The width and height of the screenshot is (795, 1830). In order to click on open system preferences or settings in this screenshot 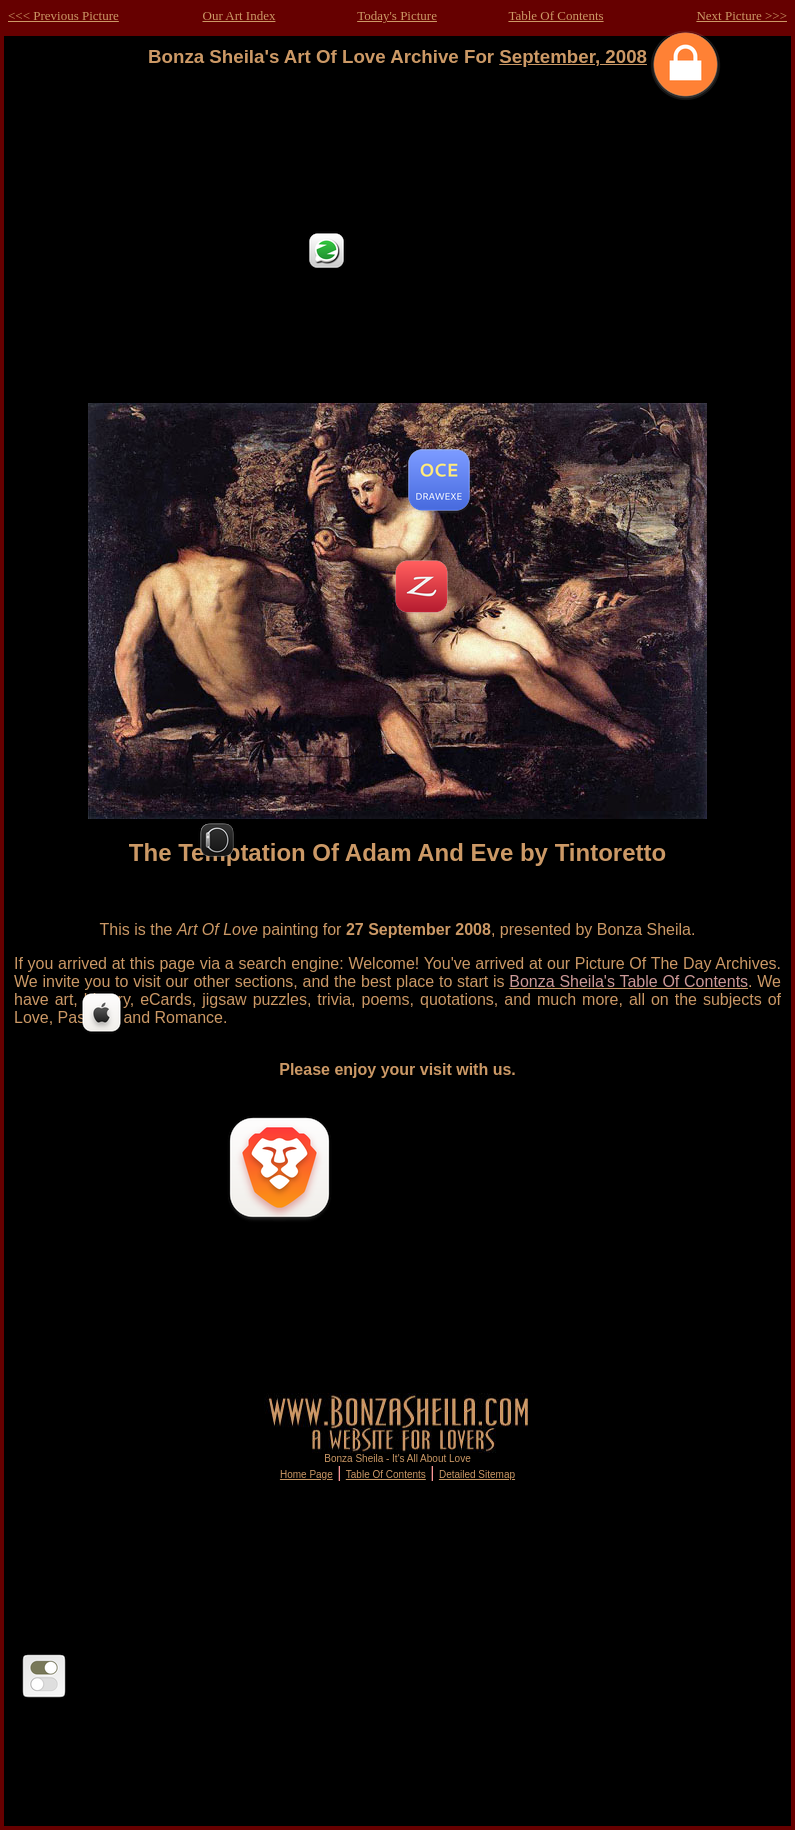, I will do `click(101, 1012)`.